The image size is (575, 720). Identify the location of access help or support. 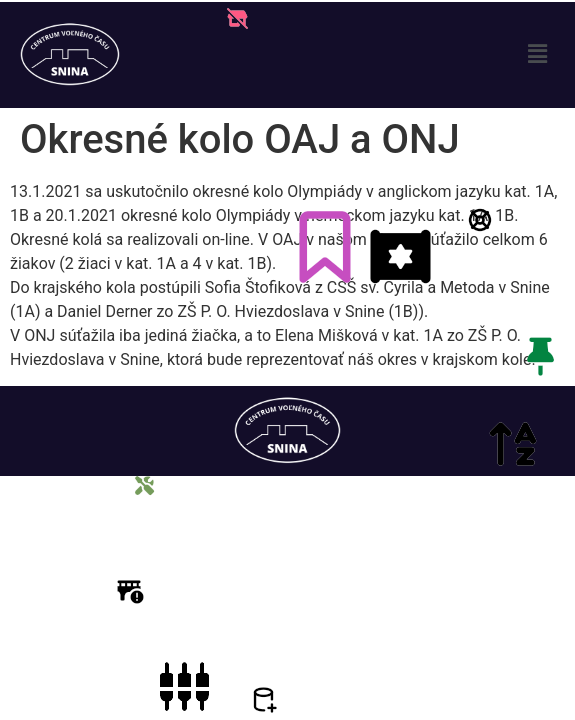
(480, 220).